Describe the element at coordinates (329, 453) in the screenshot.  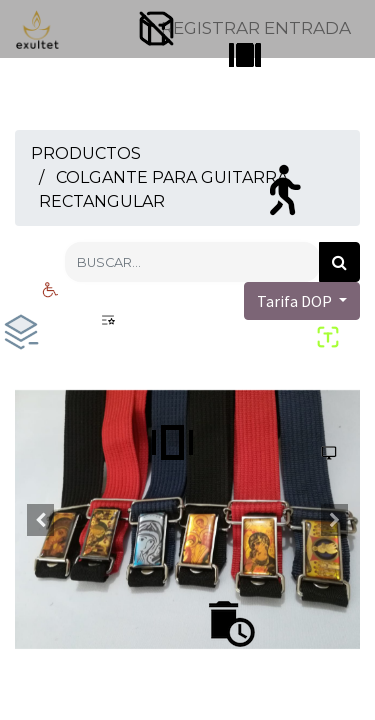
I see `switch to desktop view` at that location.